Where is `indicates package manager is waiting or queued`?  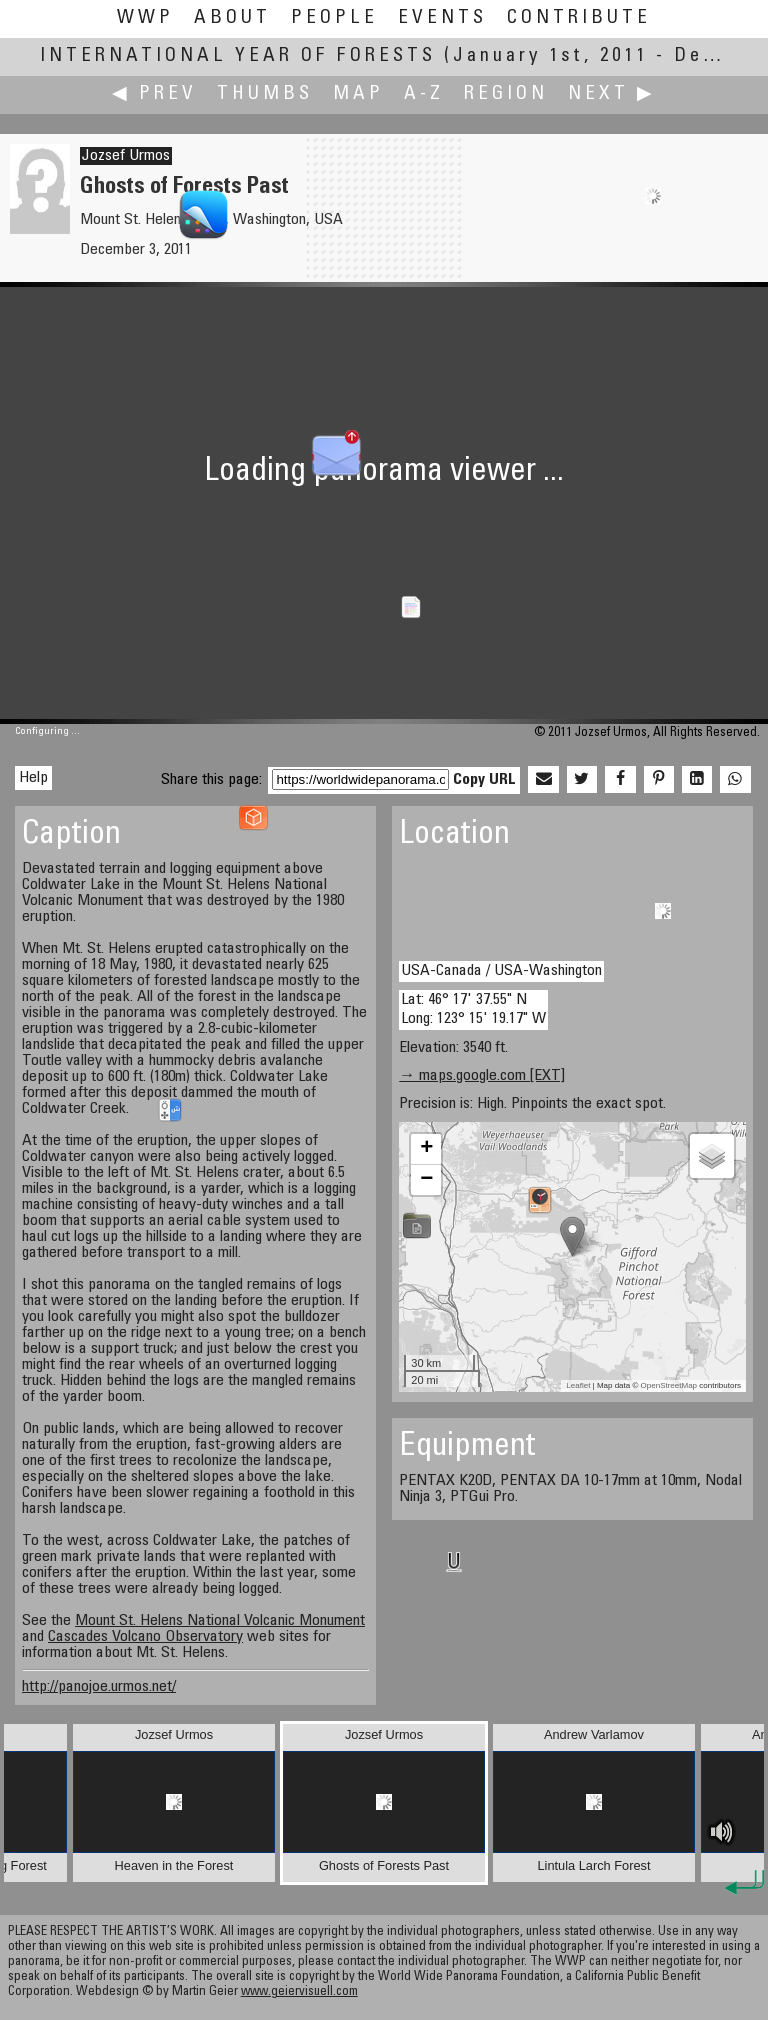 indicates package manager is waiting or queued is located at coordinates (540, 1200).